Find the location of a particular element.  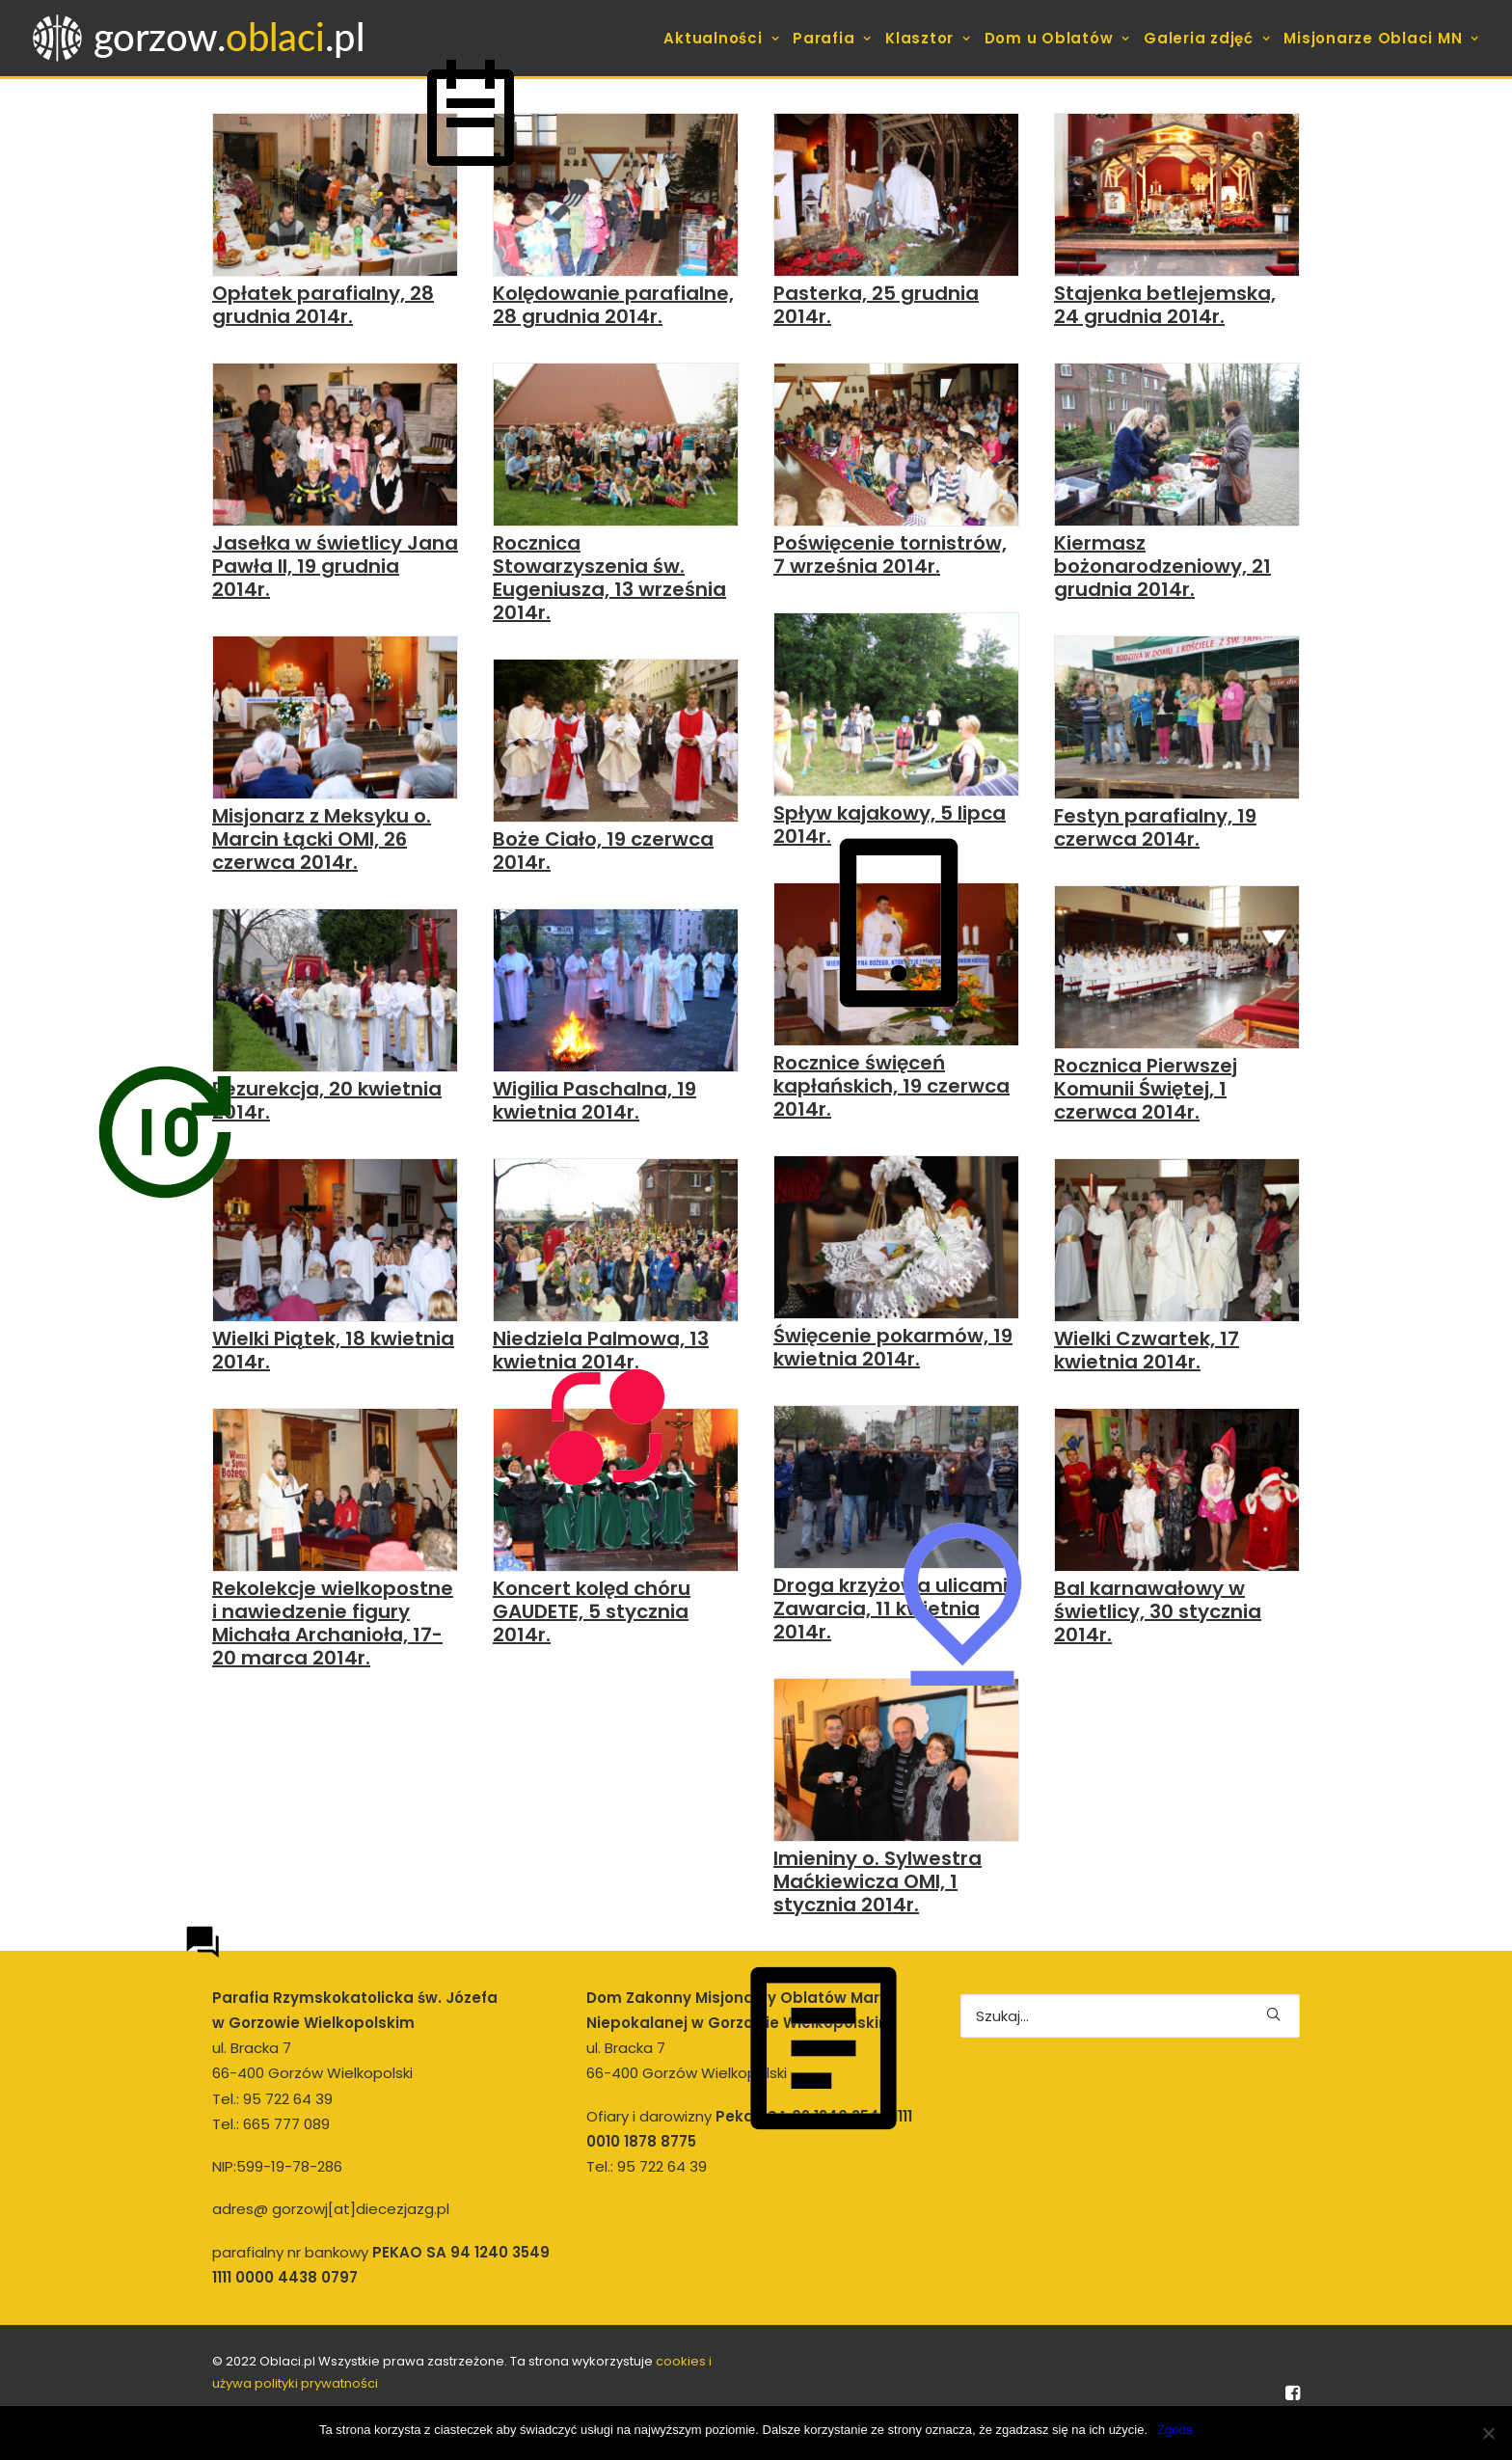

mark a location on the map is located at coordinates (962, 1597).